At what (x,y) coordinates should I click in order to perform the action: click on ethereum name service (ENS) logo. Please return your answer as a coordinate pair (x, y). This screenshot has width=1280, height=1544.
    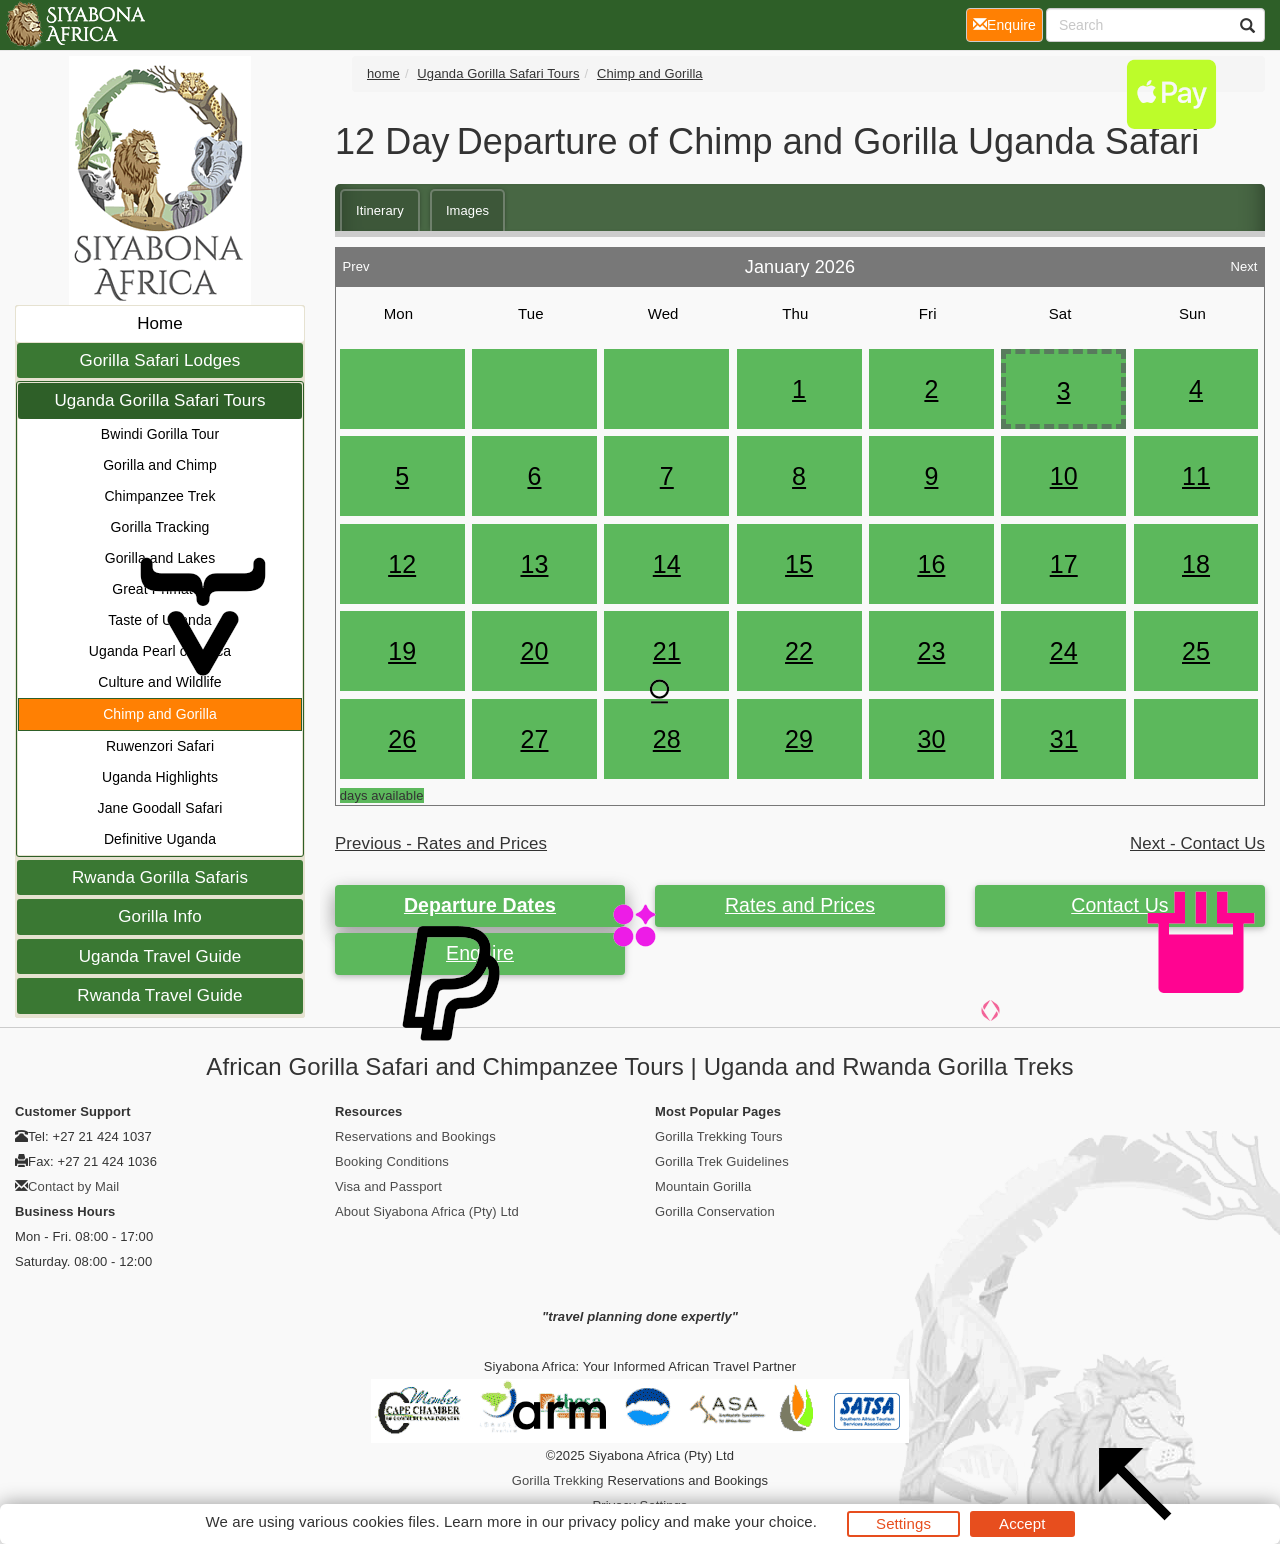
    Looking at the image, I should click on (990, 1010).